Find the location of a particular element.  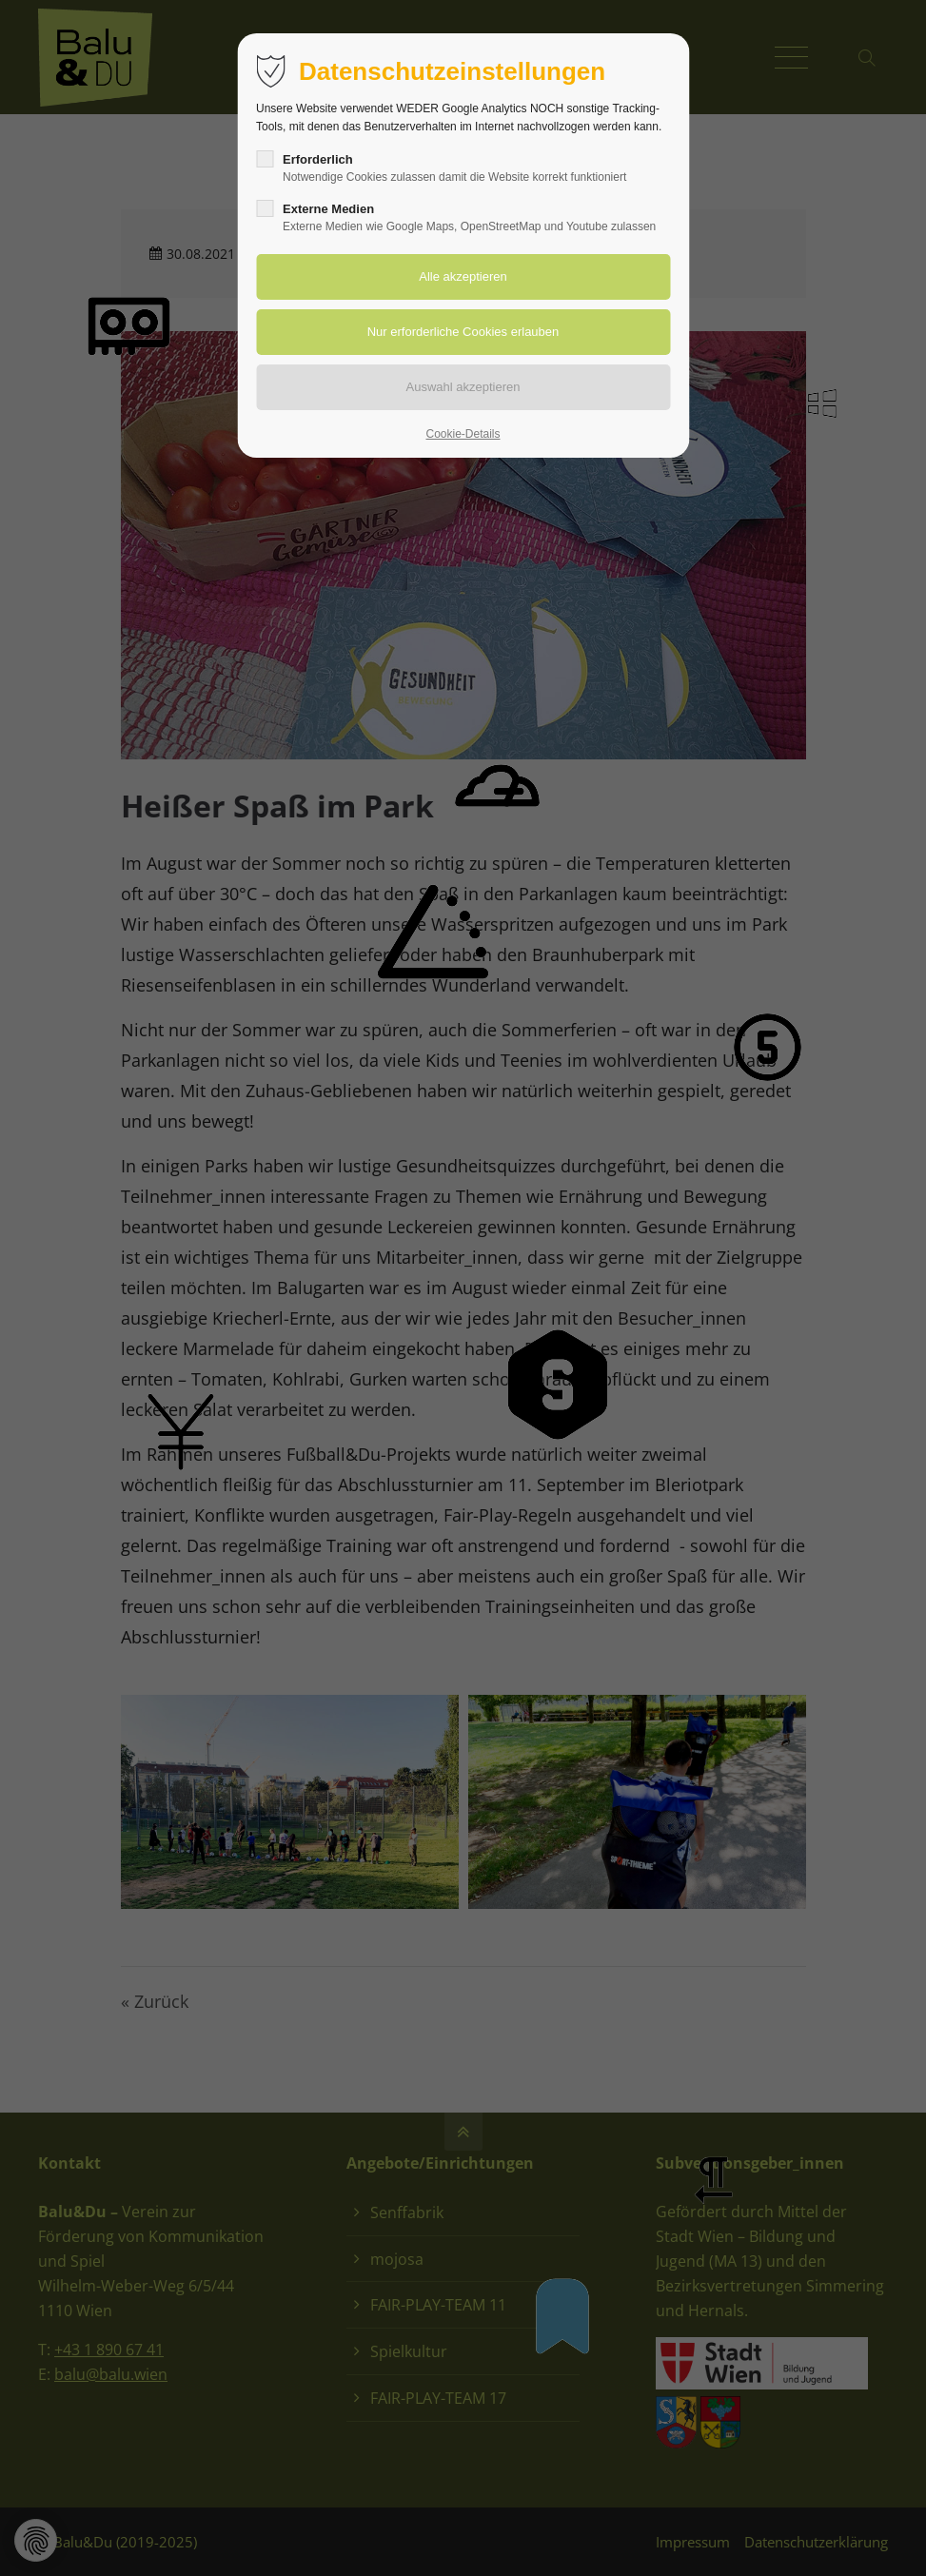

view graphics card information is located at coordinates (128, 324).